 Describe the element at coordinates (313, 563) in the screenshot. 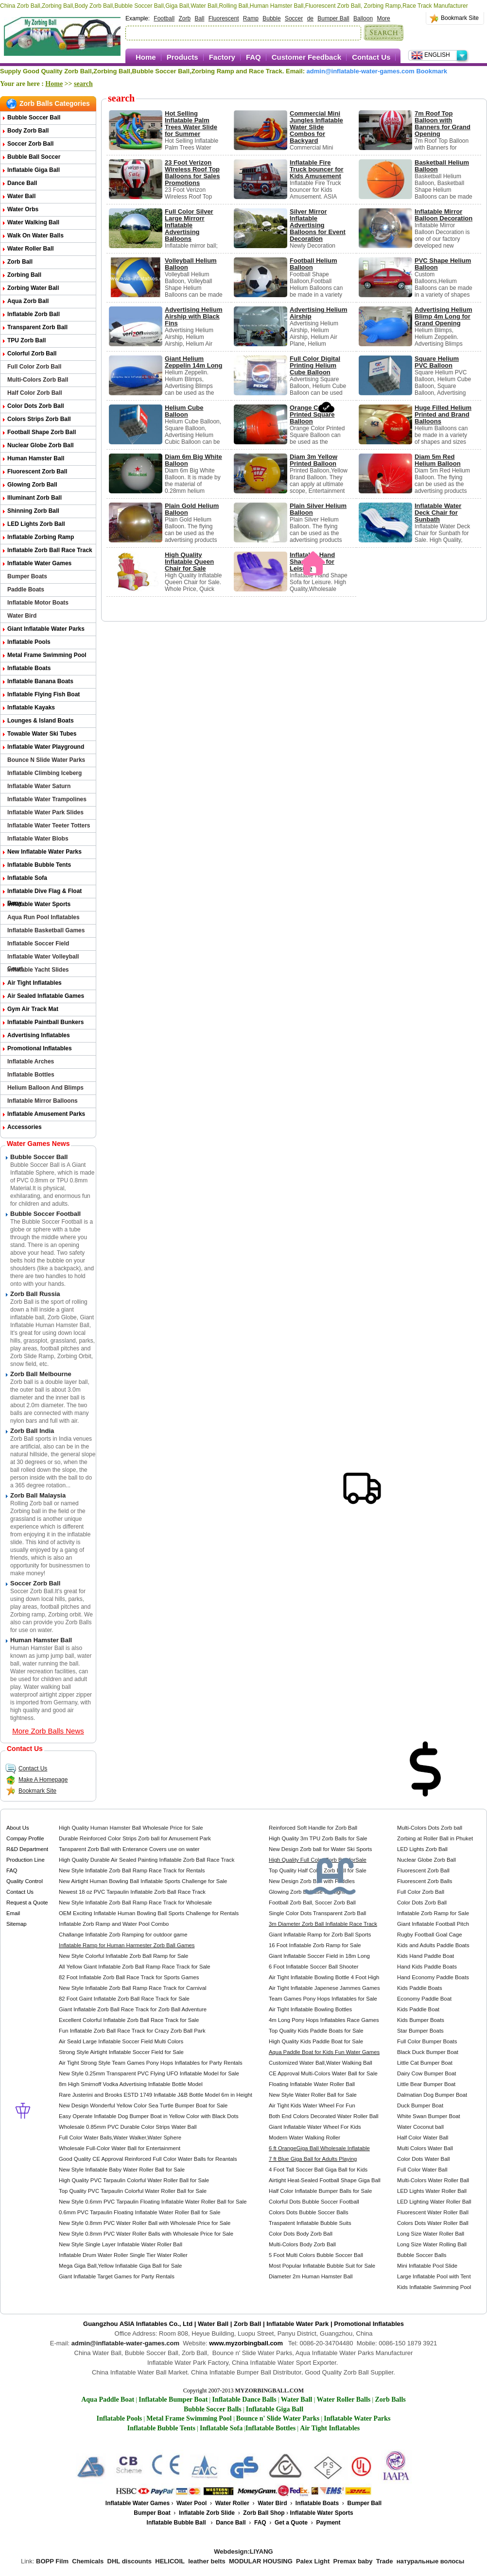

I see `navigate to home screen` at that location.